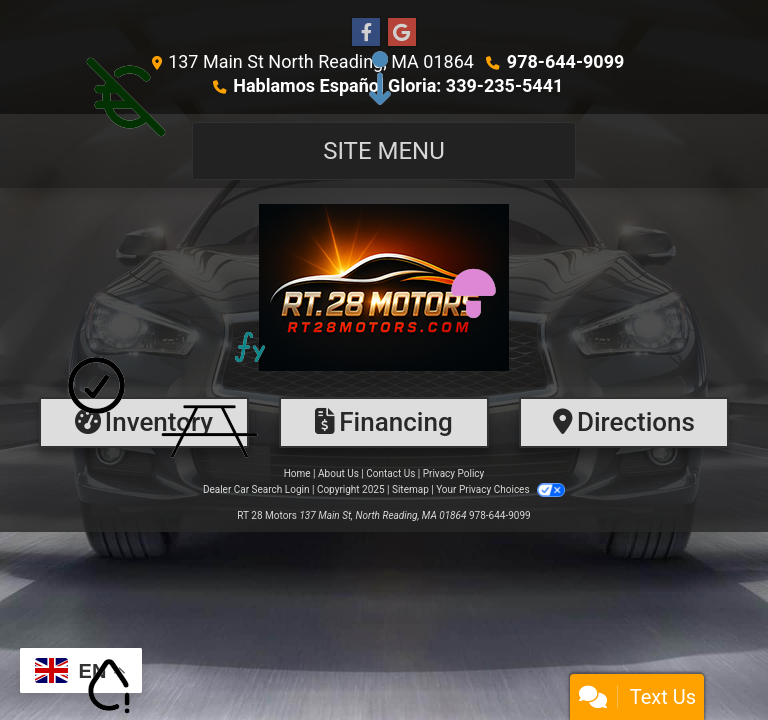 The image size is (768, 720). What do you see at coordinates (109, 685) in the screenshot?
I see `water or hydration warning` at bounding box center [109, 685].